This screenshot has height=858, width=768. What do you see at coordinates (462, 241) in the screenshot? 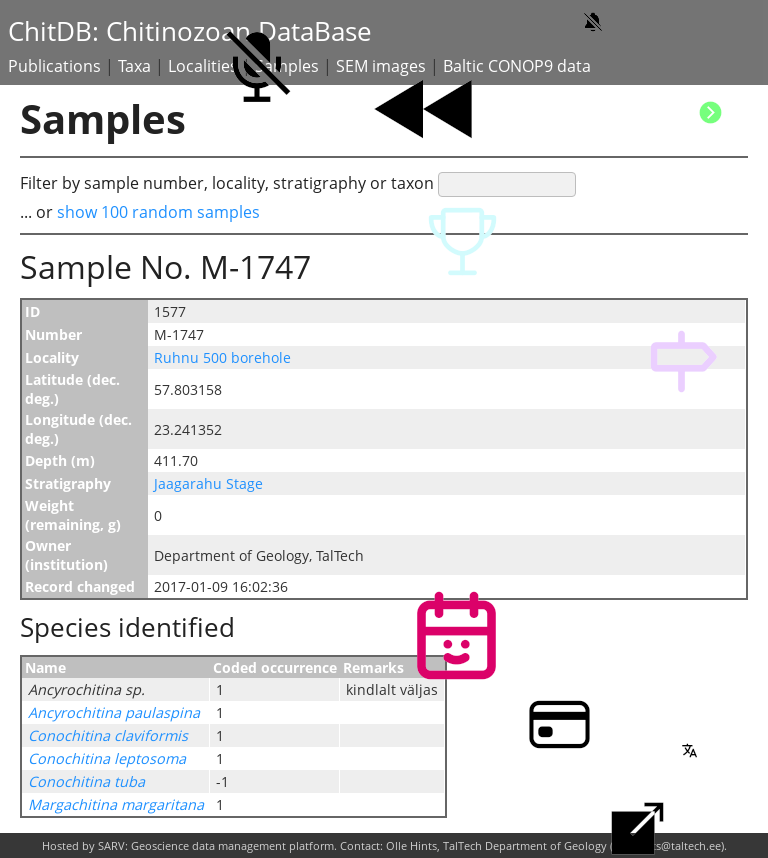
I see `view achievements or awards` at bounding box center [462, 241].